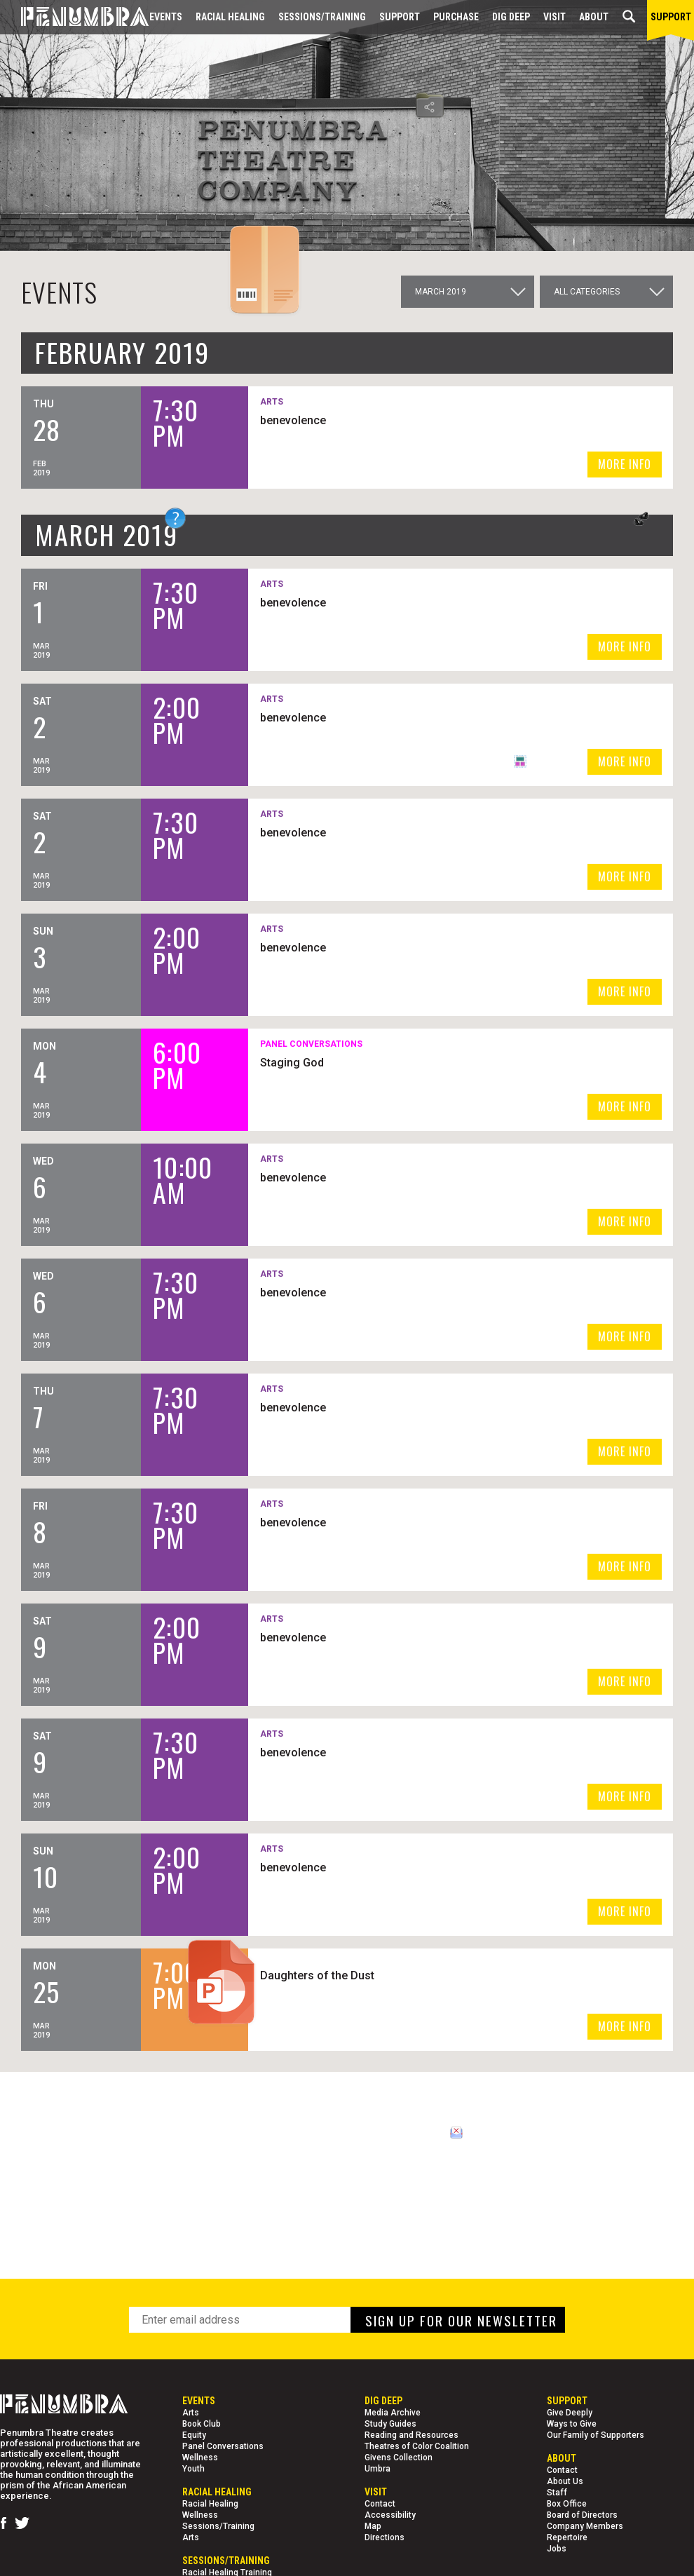  What do you see at coordinates (456, 2133) in the screenshot?
I see `mark email as spam or junk` at bounding box center [456, 2133].